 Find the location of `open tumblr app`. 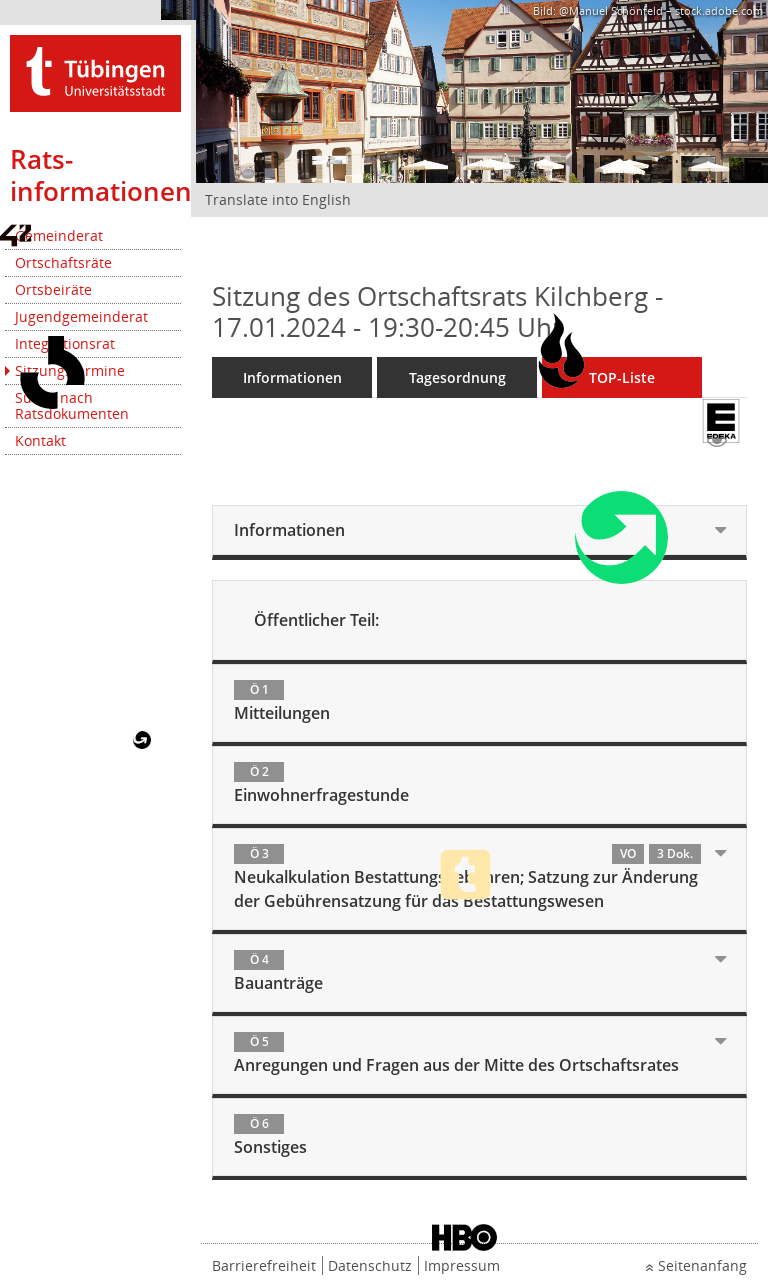

open tumblr app is located at coordinates (465, 874).